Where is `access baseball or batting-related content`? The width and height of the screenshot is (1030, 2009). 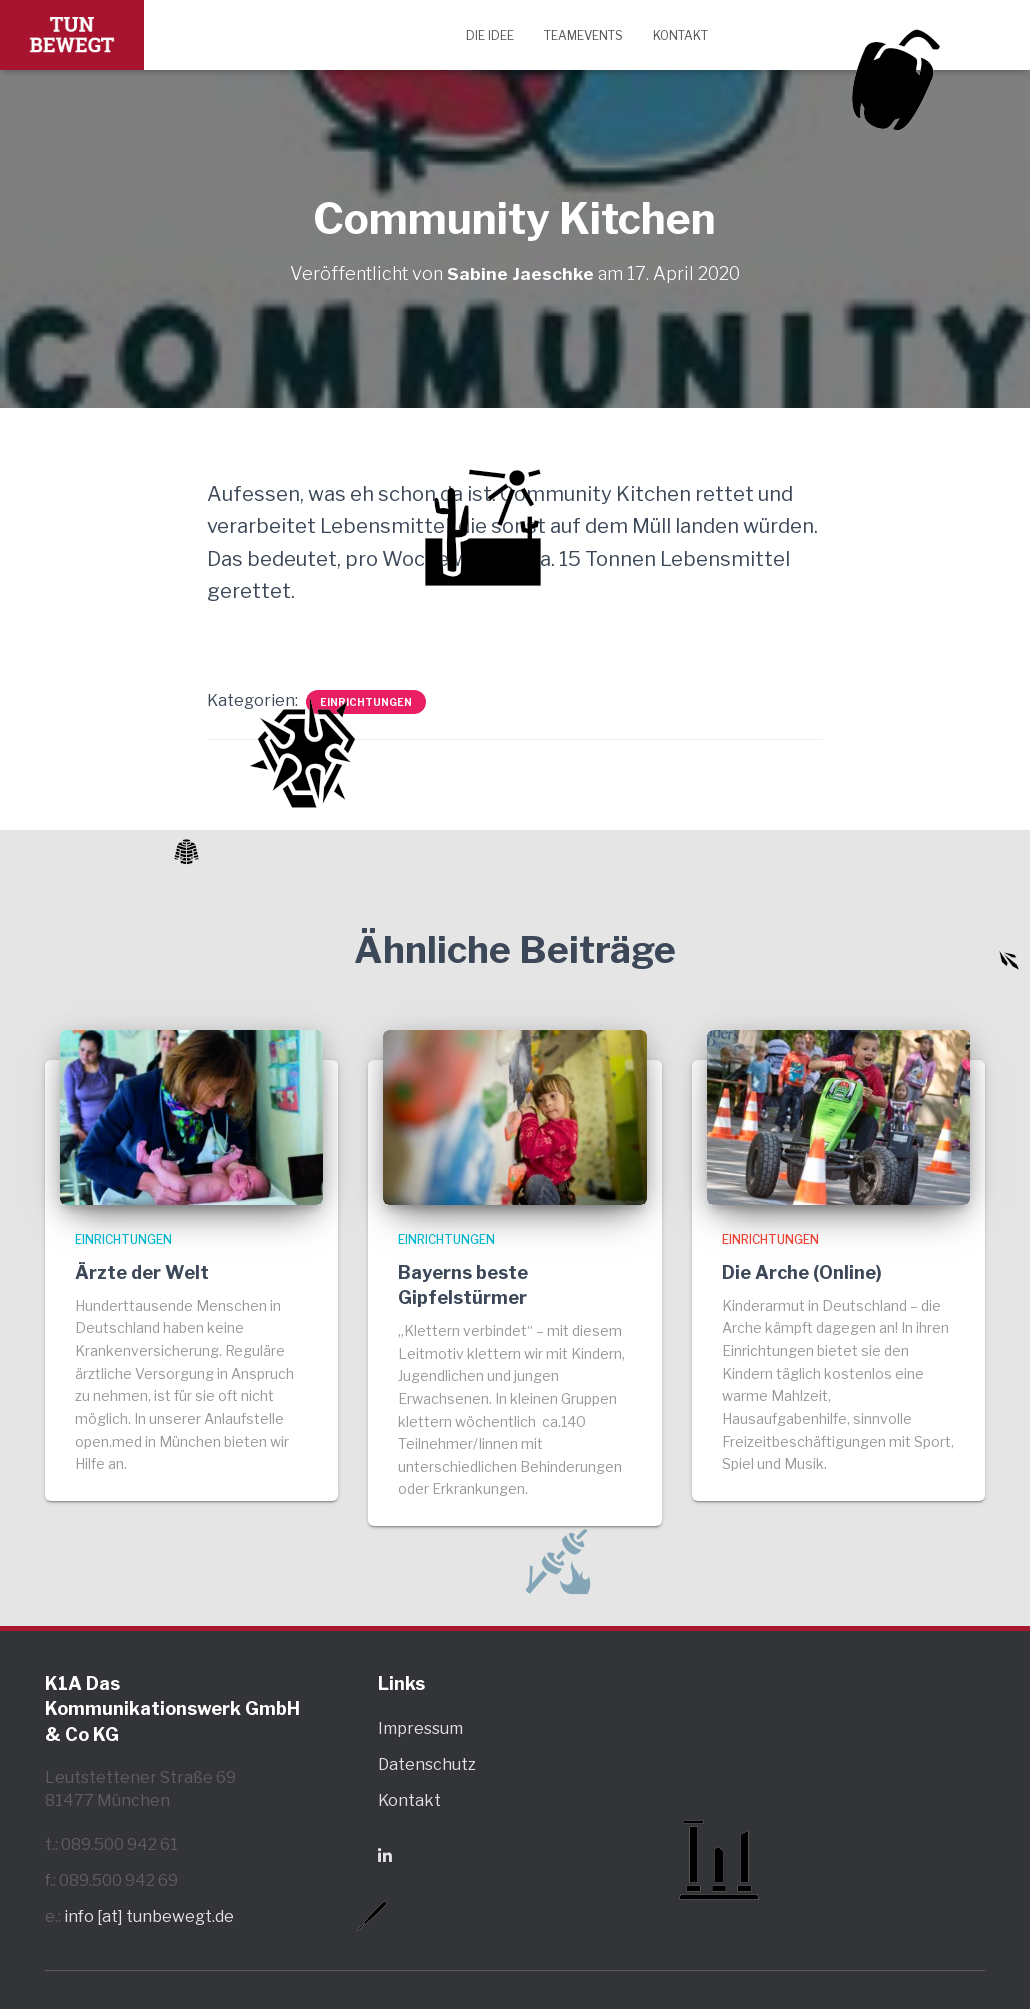 access baseball or batting-related content is located at coordinates (371, 1917).